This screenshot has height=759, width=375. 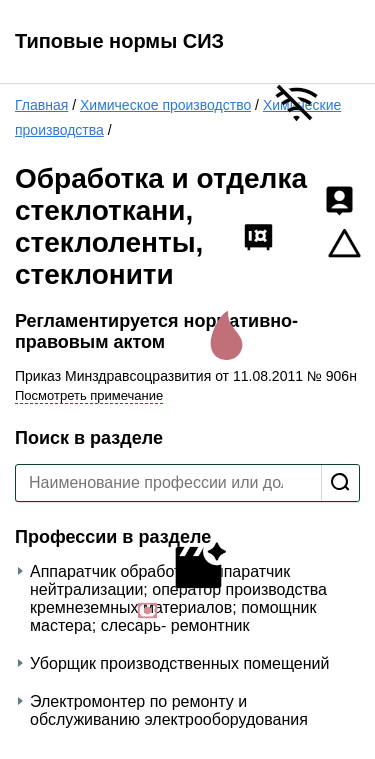 I want to click on access secure storage or vault, so click(x=258, y=236).